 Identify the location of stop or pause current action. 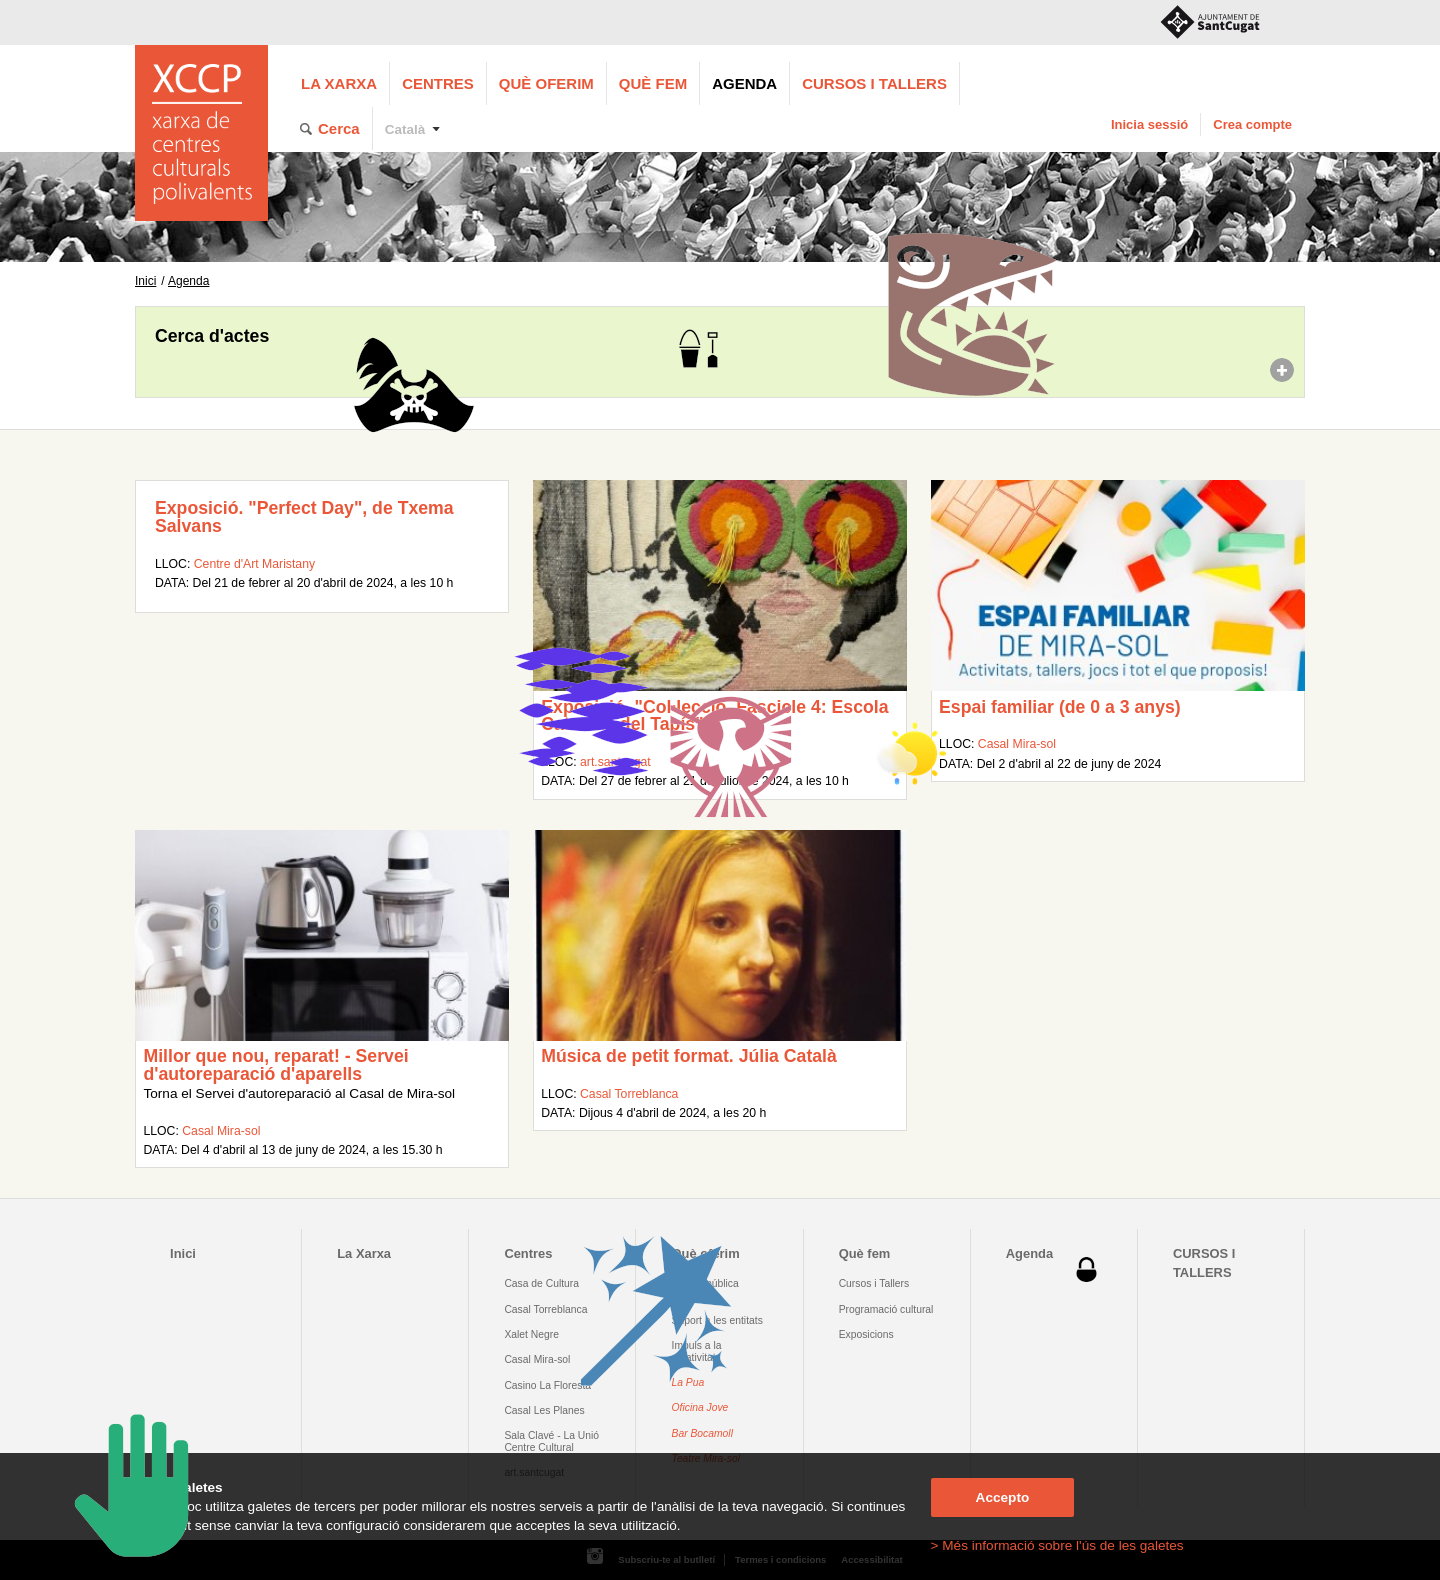
(131, 1485).